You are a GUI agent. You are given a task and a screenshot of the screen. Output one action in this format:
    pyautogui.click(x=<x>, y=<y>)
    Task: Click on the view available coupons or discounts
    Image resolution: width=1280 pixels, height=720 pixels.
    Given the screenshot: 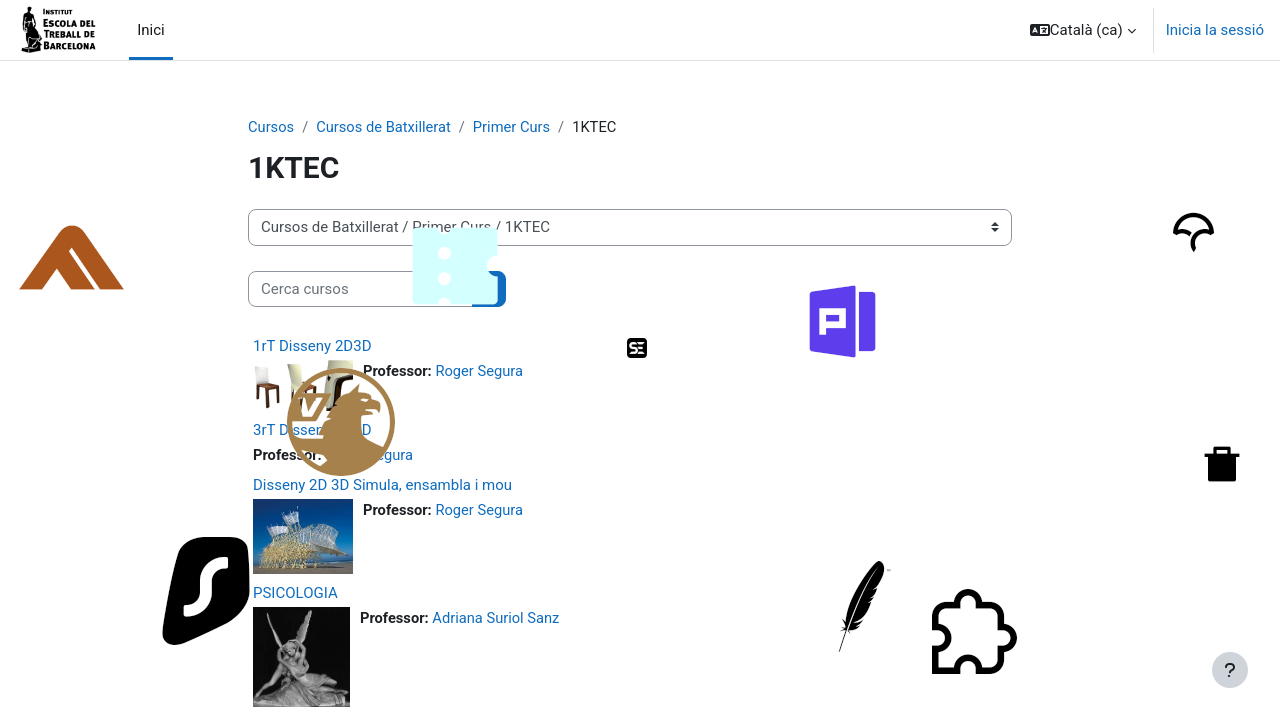 What is the action you would take?
    pyautogui.click(x=455, y=266)
    